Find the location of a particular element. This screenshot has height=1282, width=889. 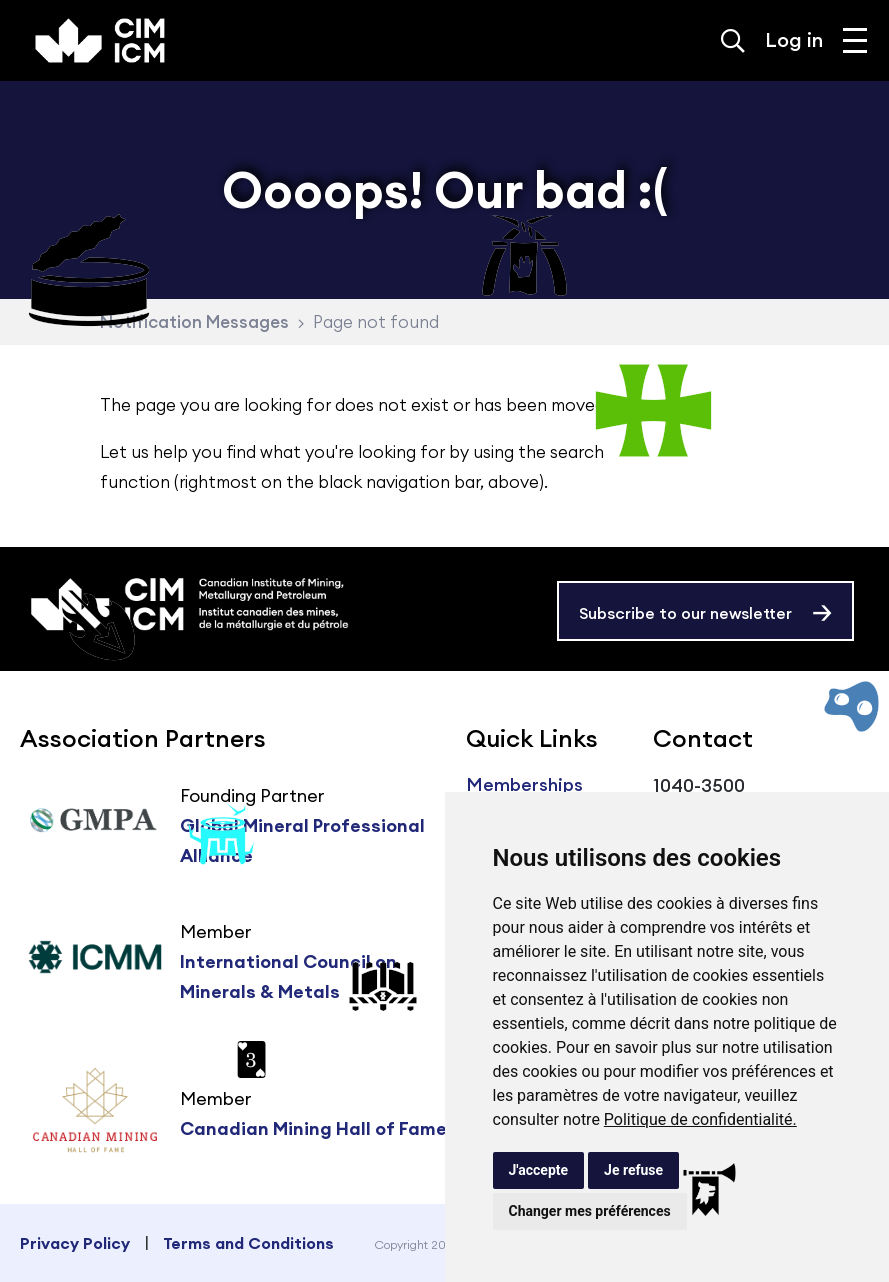

announce a new achievement or milestone is located at coordinates (709, 1189).